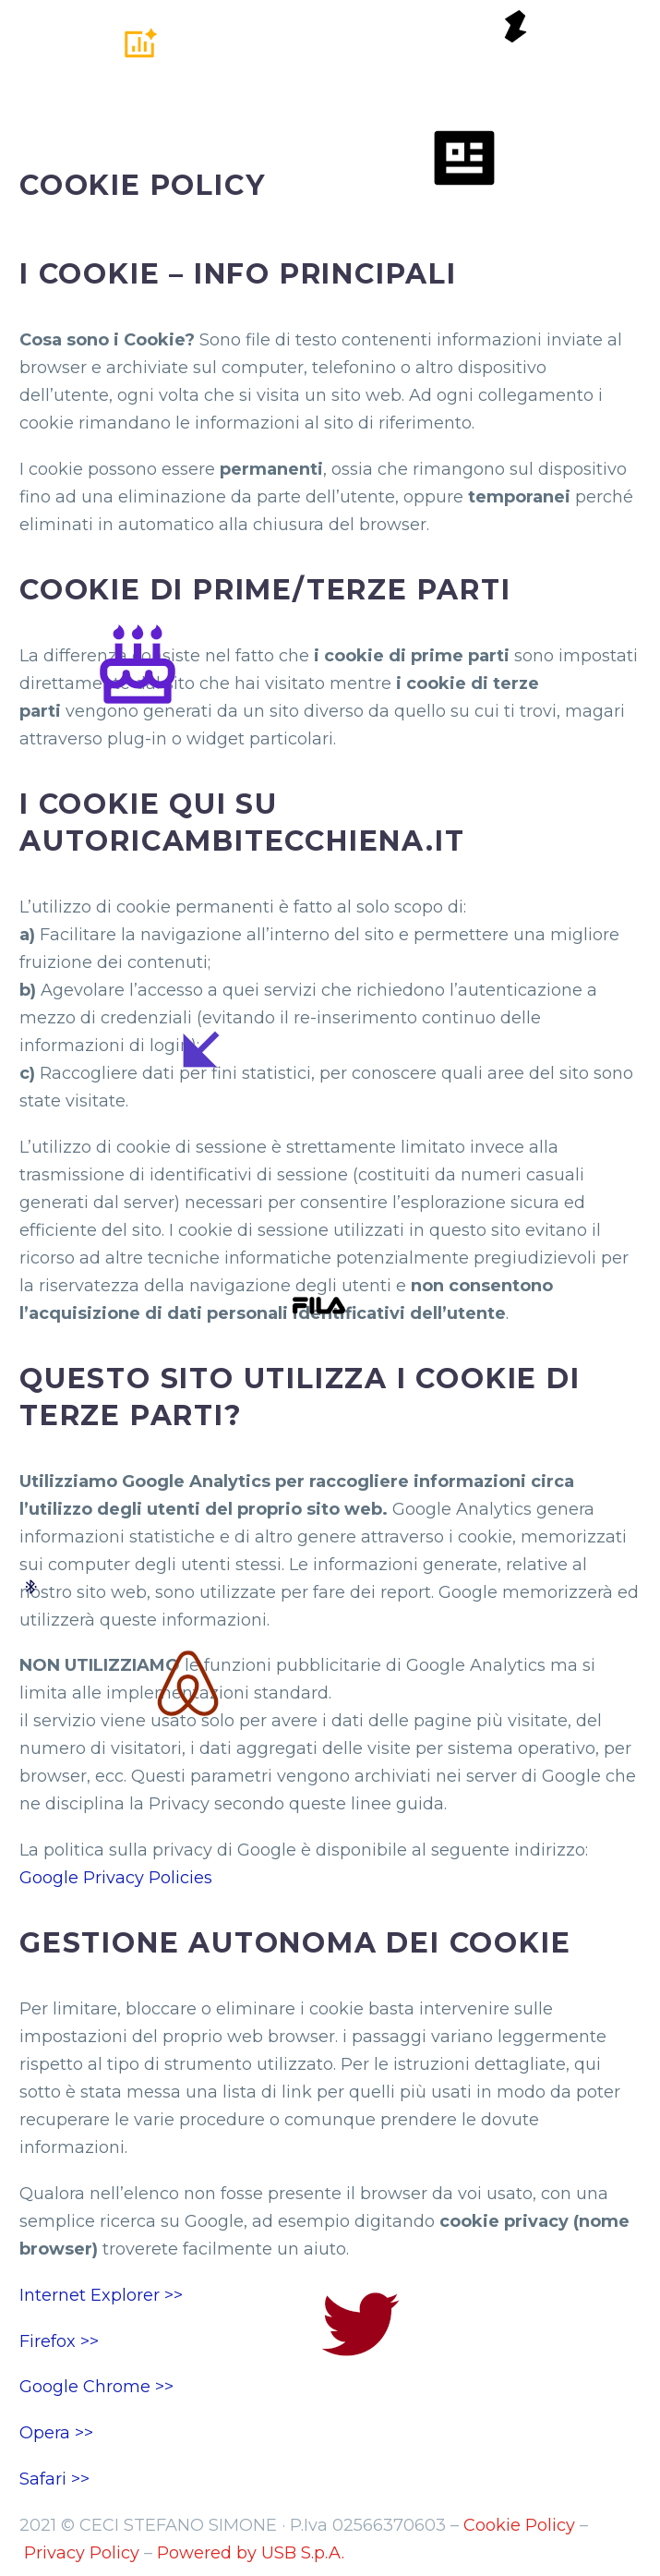  I want to click on share to twitter, so click(360, 2324).